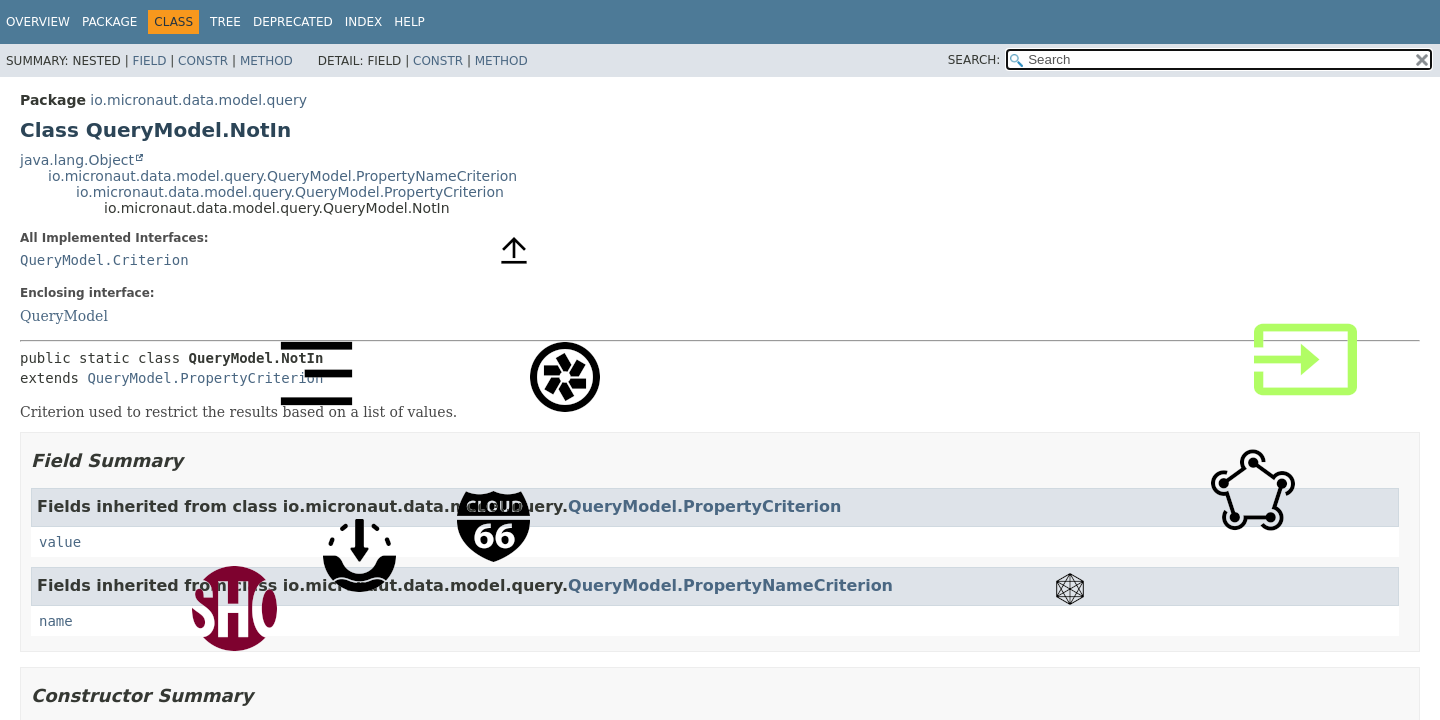 This screenshot has height=720, width=1440. I want to click on open Pivotal Tracker app, so click(565, 377).